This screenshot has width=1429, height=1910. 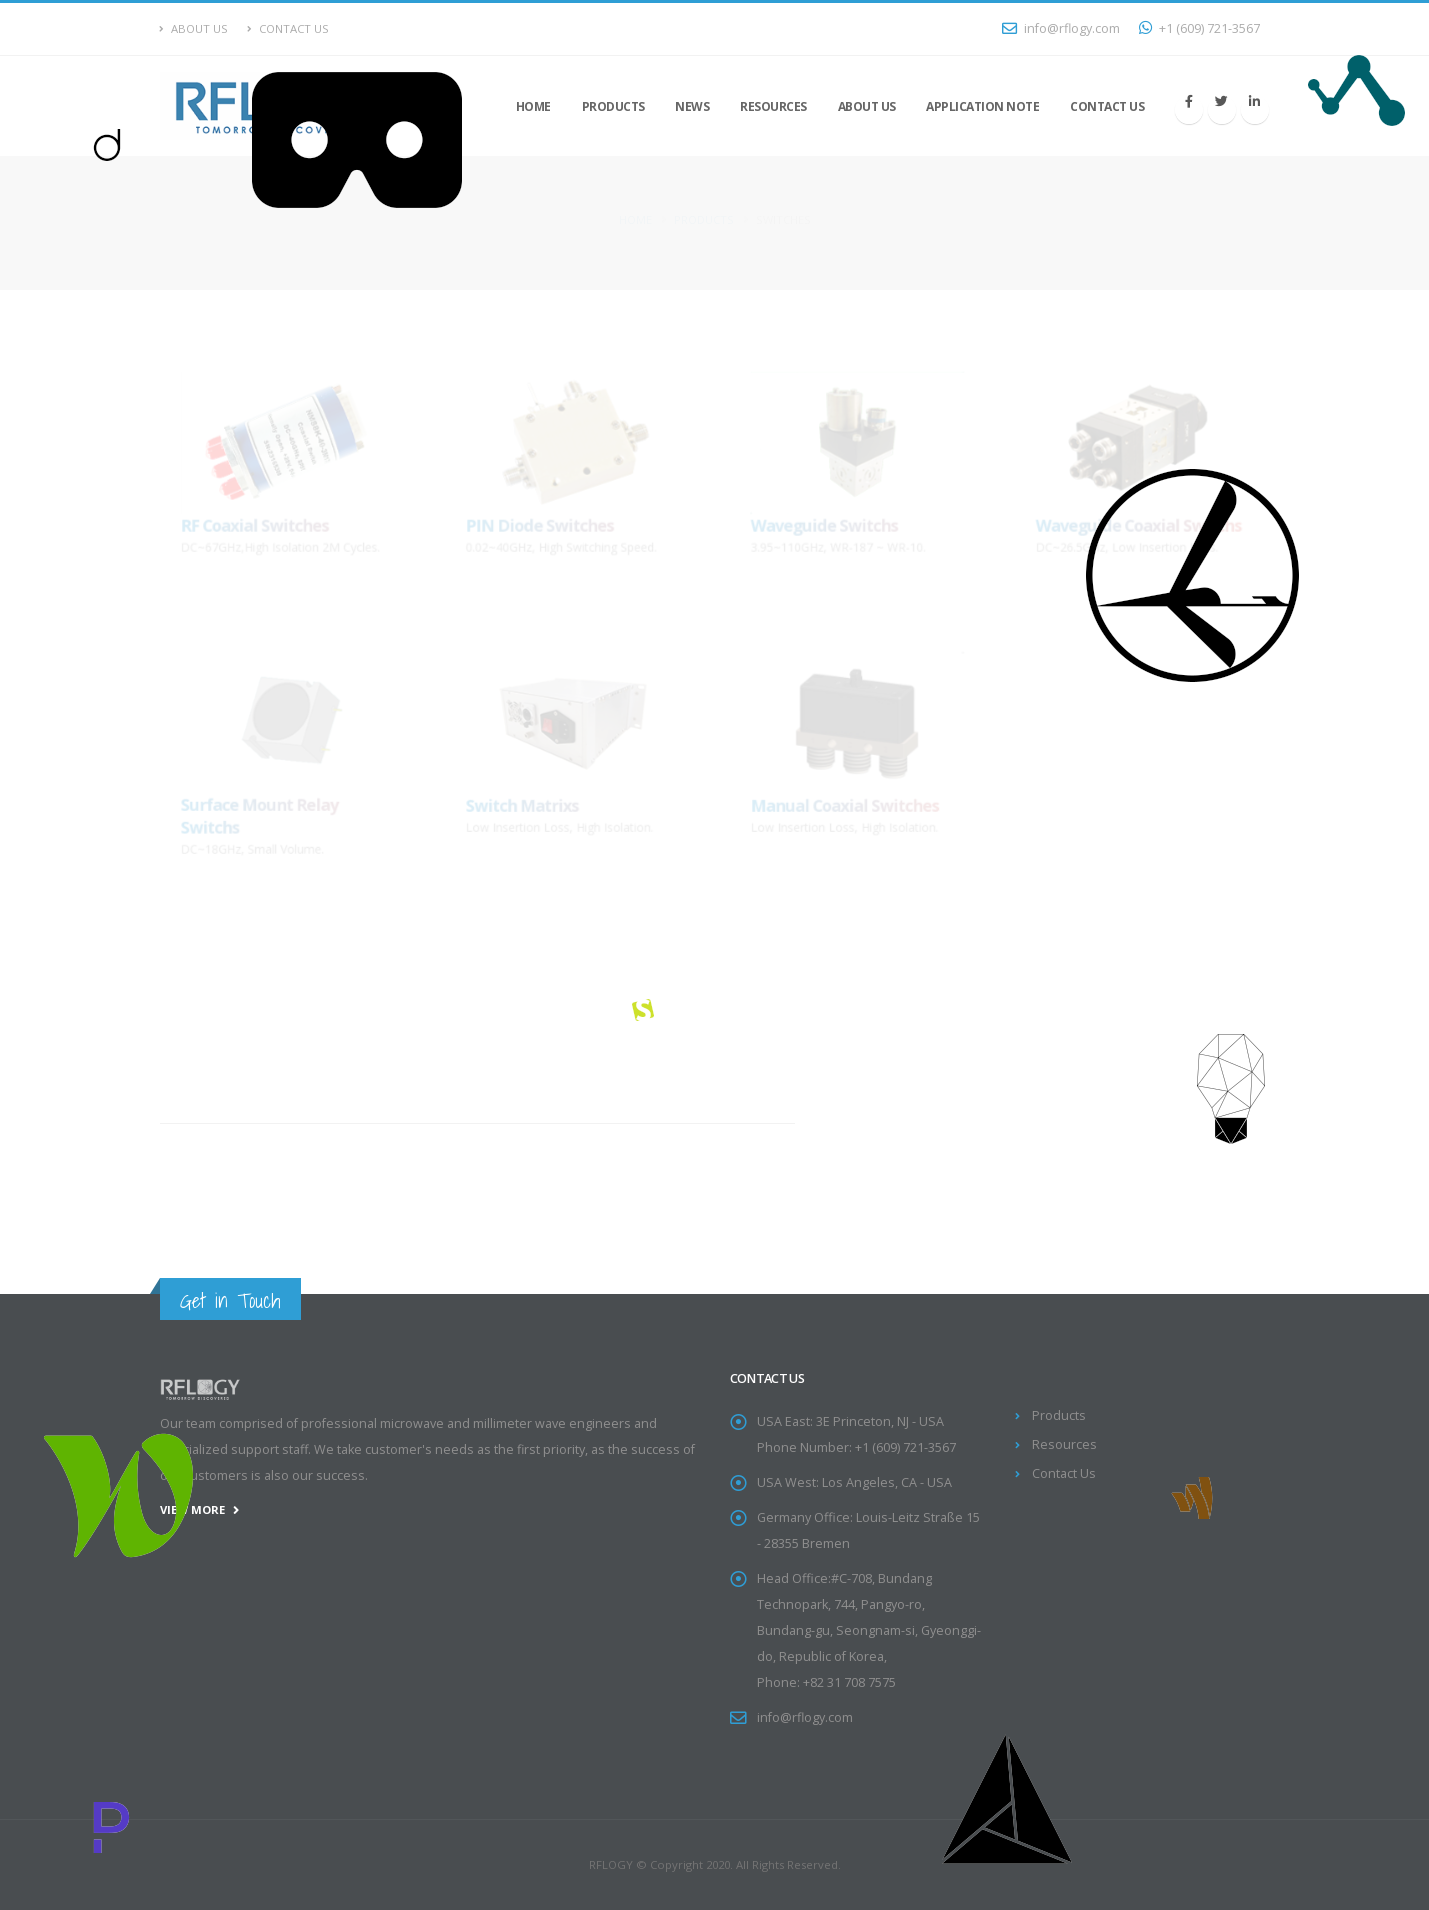 I want to click on dedge app or service logo, so click(x=107, y=145).